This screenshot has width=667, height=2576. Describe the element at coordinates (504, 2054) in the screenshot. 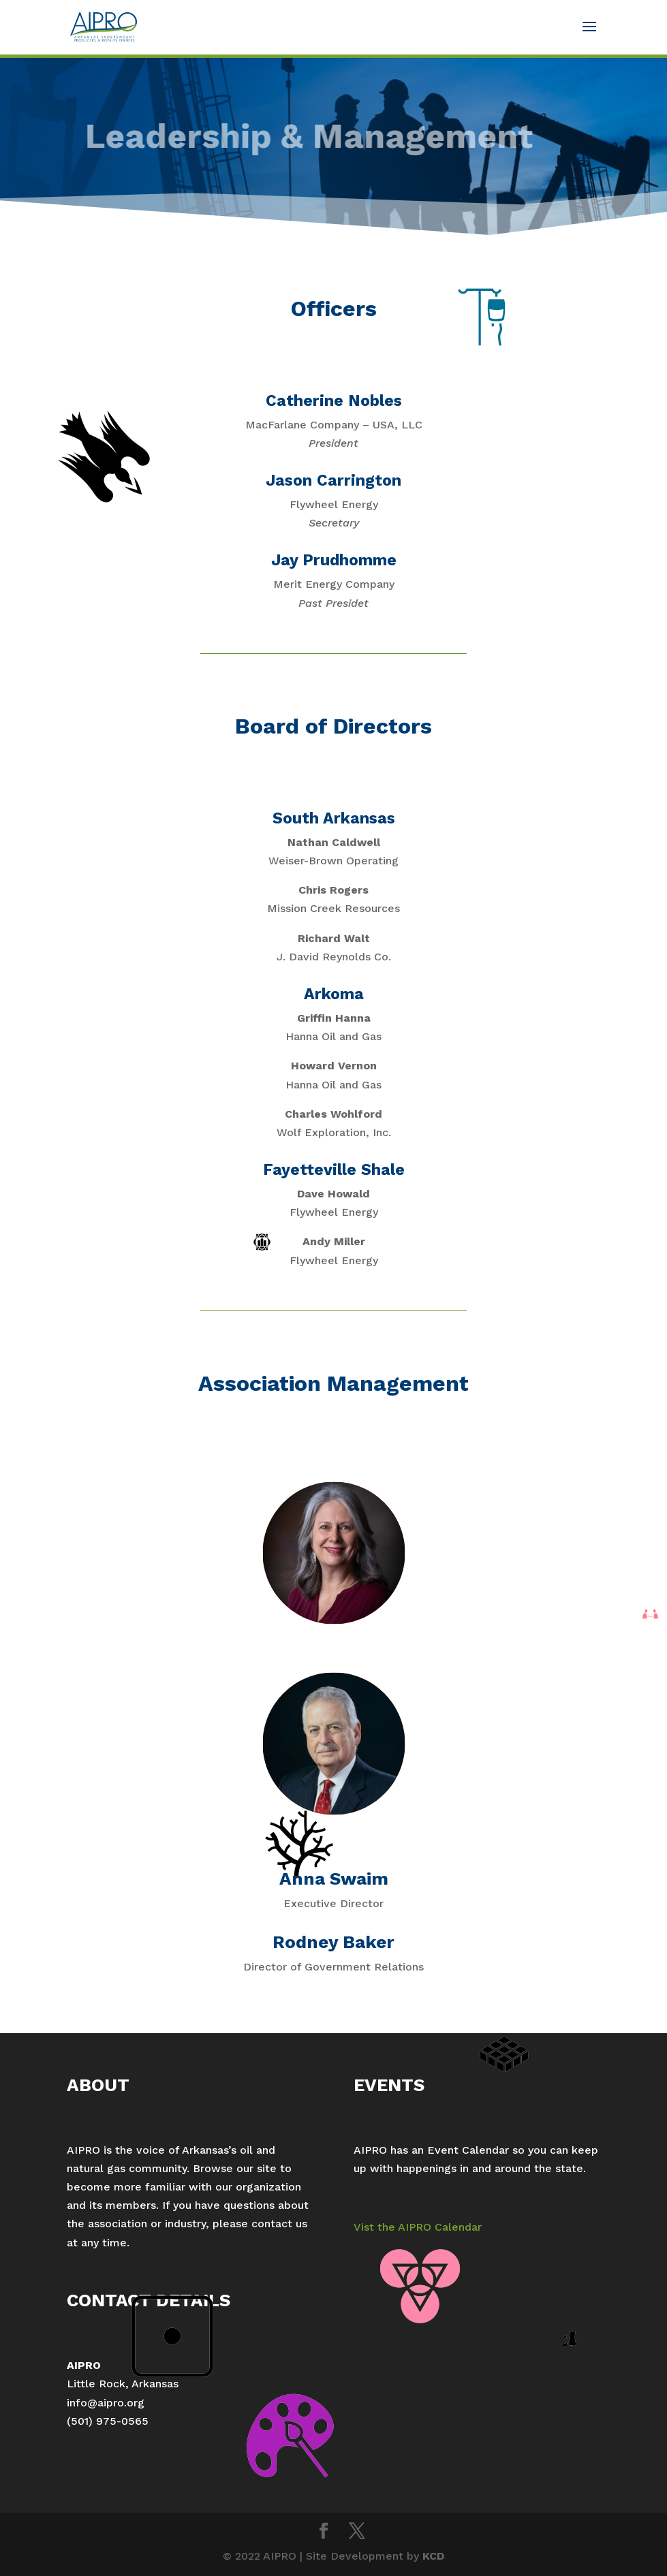

I see `select or place a platform tile` at that location.